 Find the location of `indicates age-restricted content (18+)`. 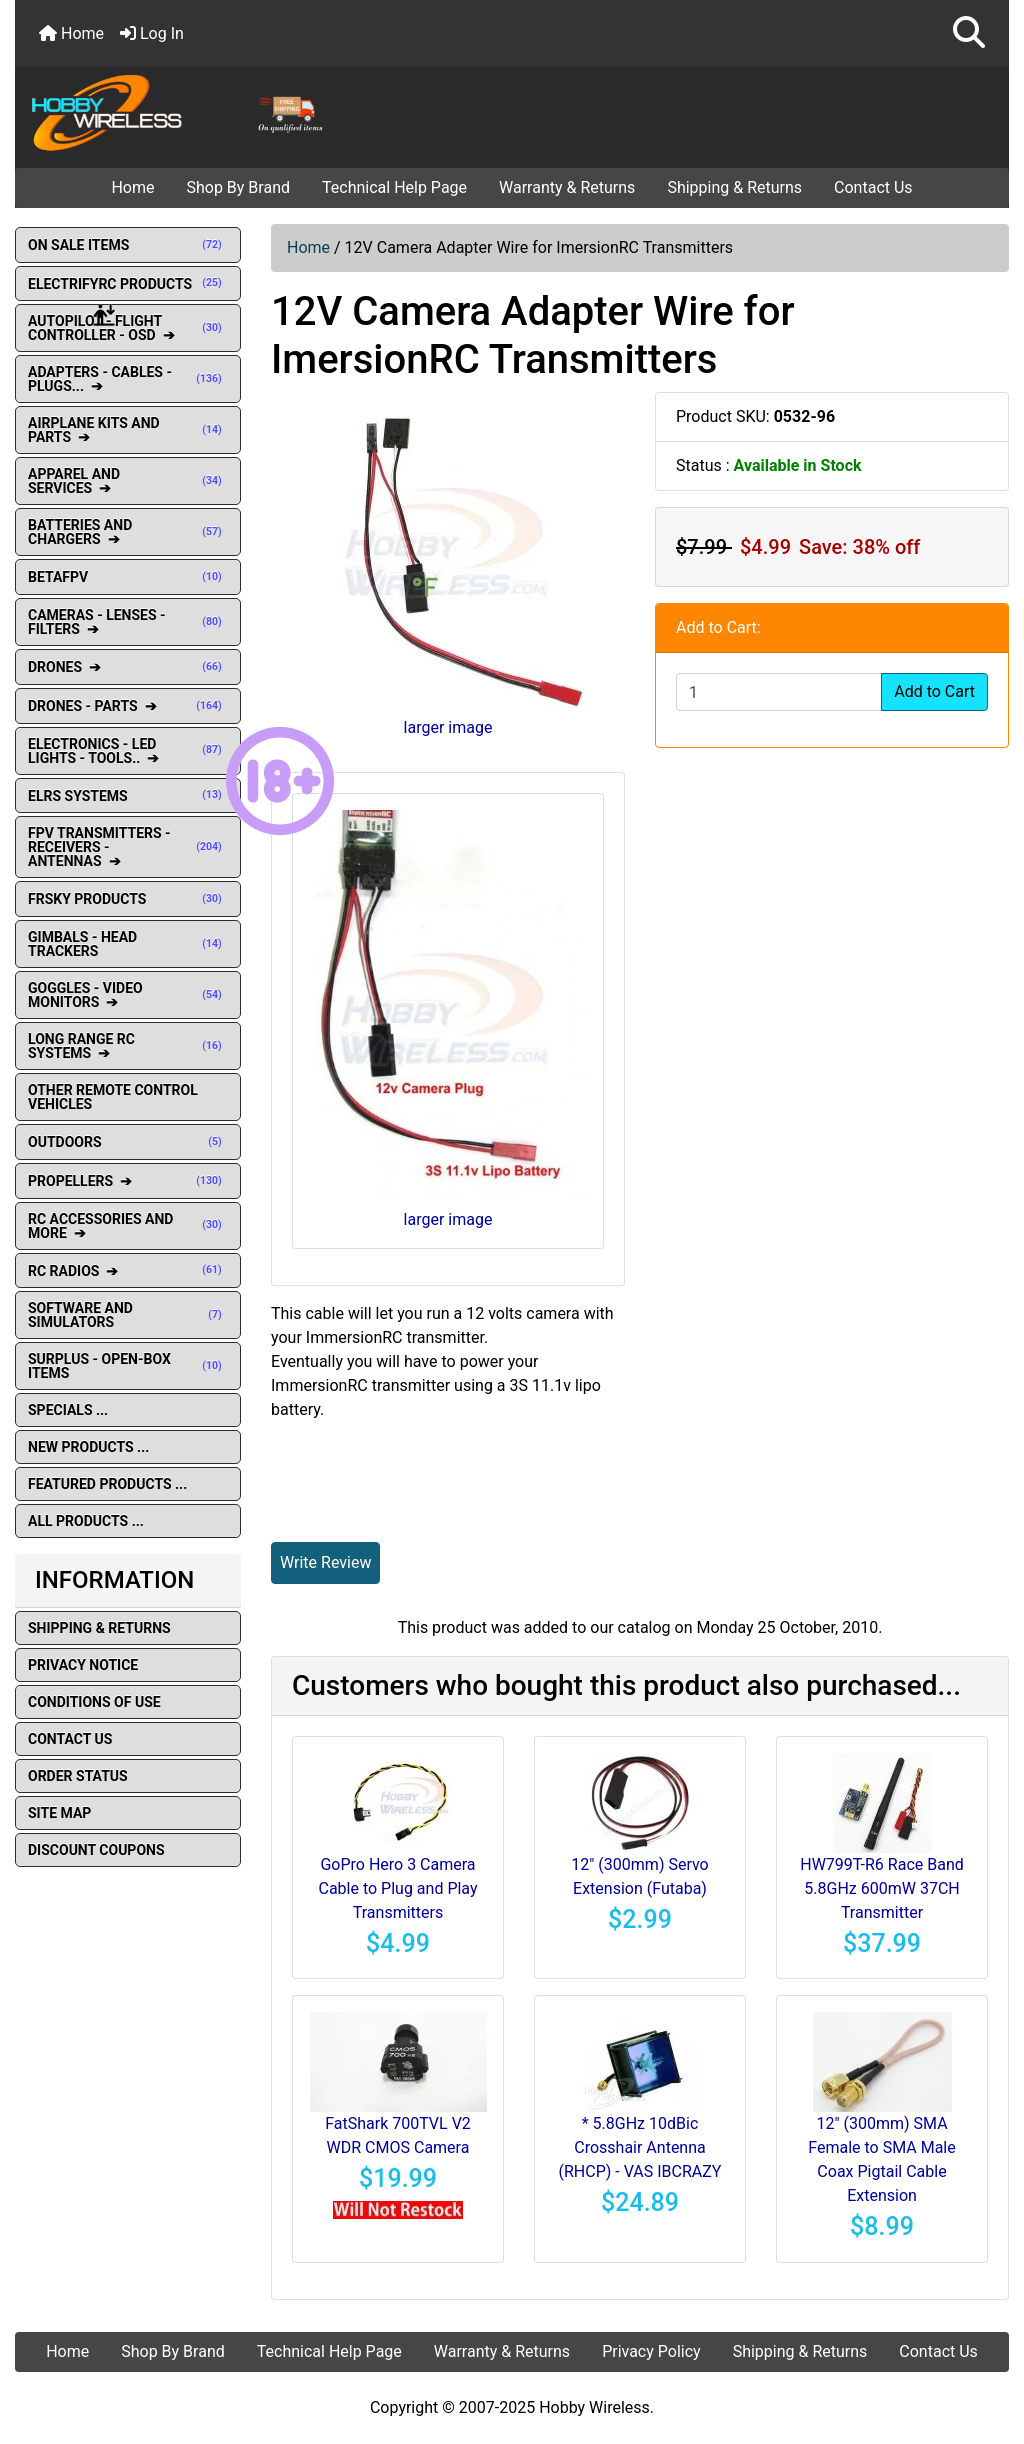

indicates age-restricted content (18+) is located at coordinates (280, 781).